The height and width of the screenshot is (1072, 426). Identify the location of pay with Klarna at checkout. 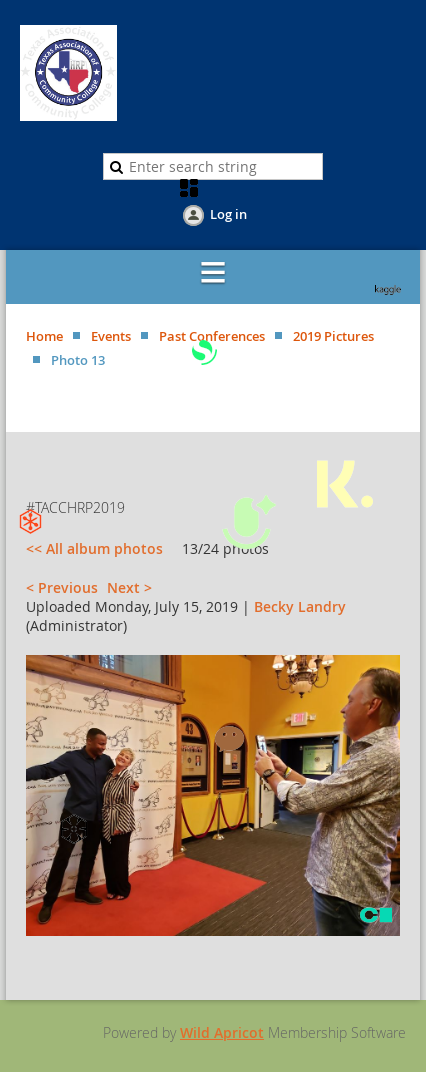
(345, 484).